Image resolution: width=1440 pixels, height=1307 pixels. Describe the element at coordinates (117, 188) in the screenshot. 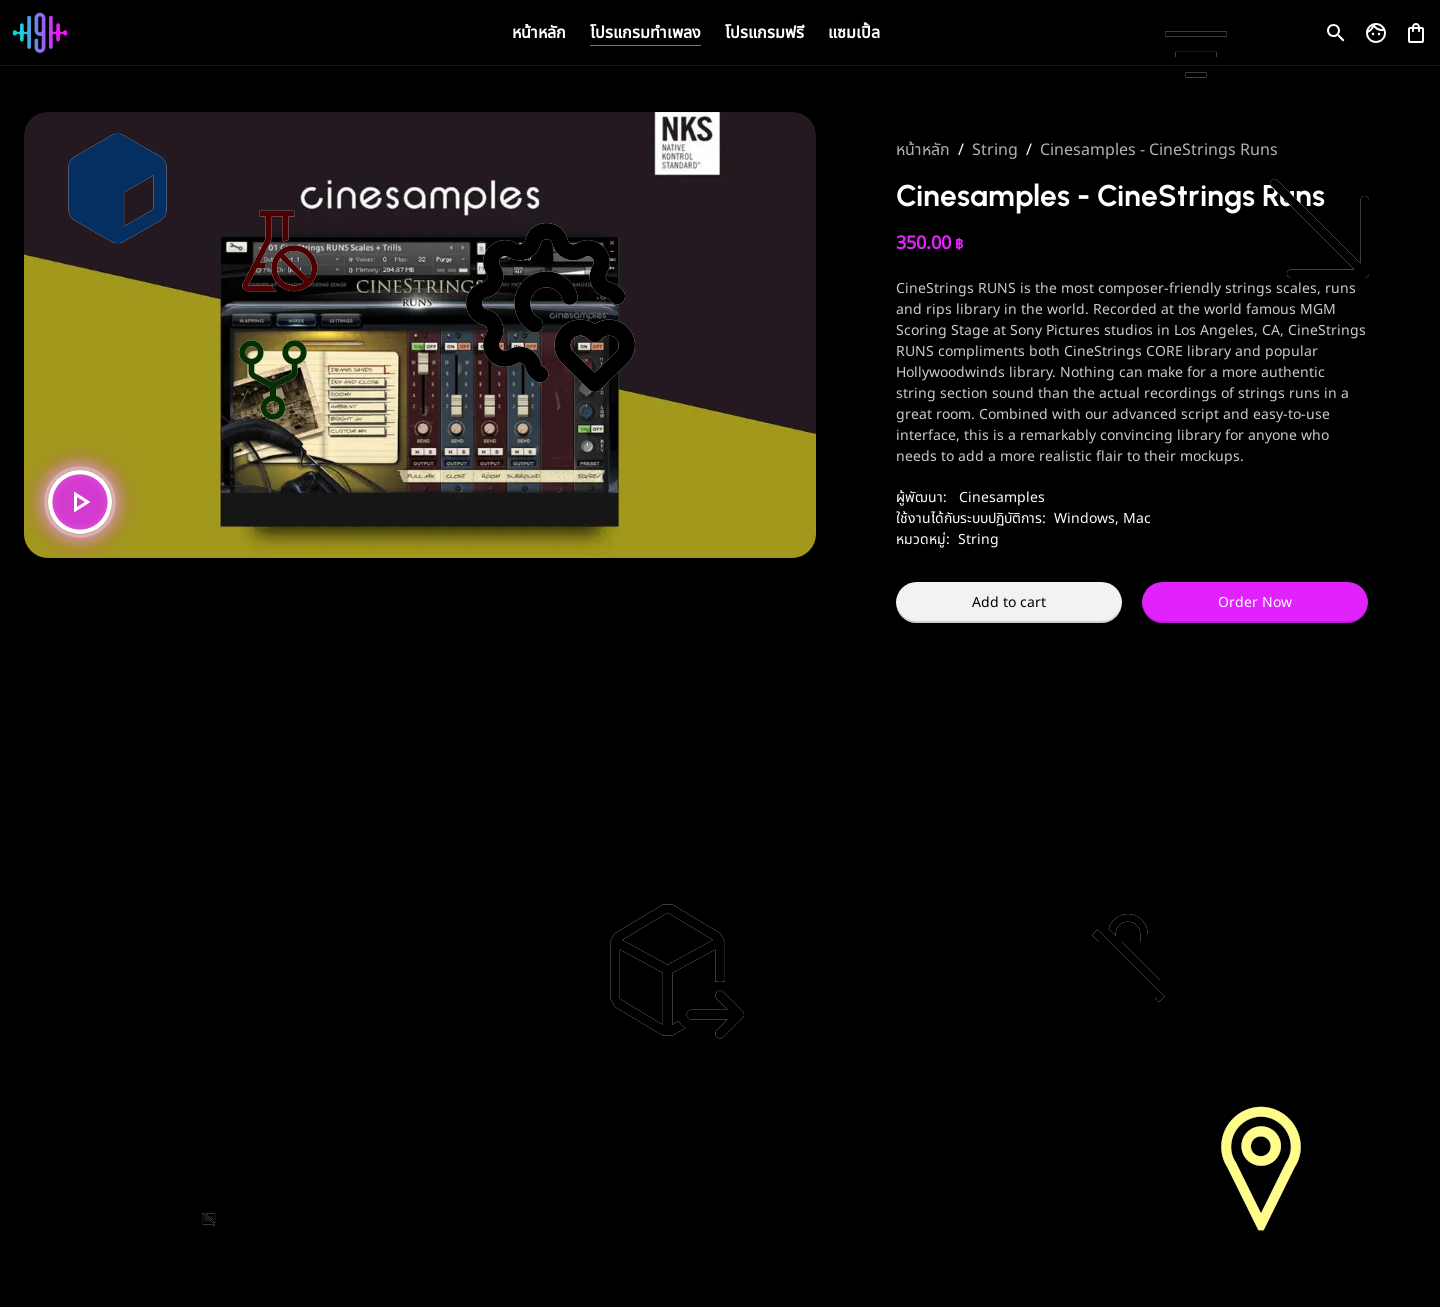

I see `view 3D model or object` at that location.